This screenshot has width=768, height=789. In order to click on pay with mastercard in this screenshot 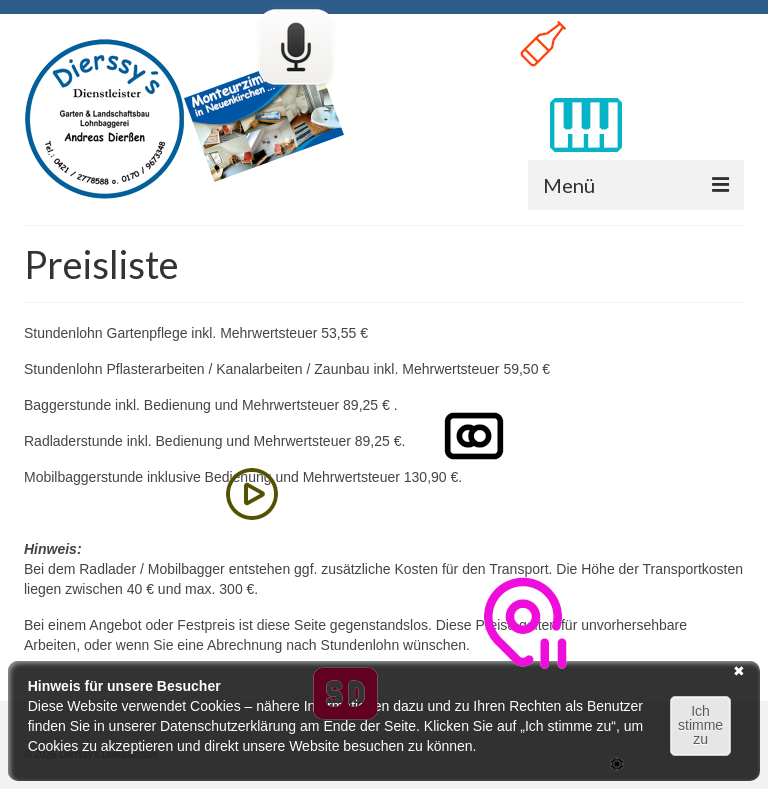, I will do `click(474, 436)`.